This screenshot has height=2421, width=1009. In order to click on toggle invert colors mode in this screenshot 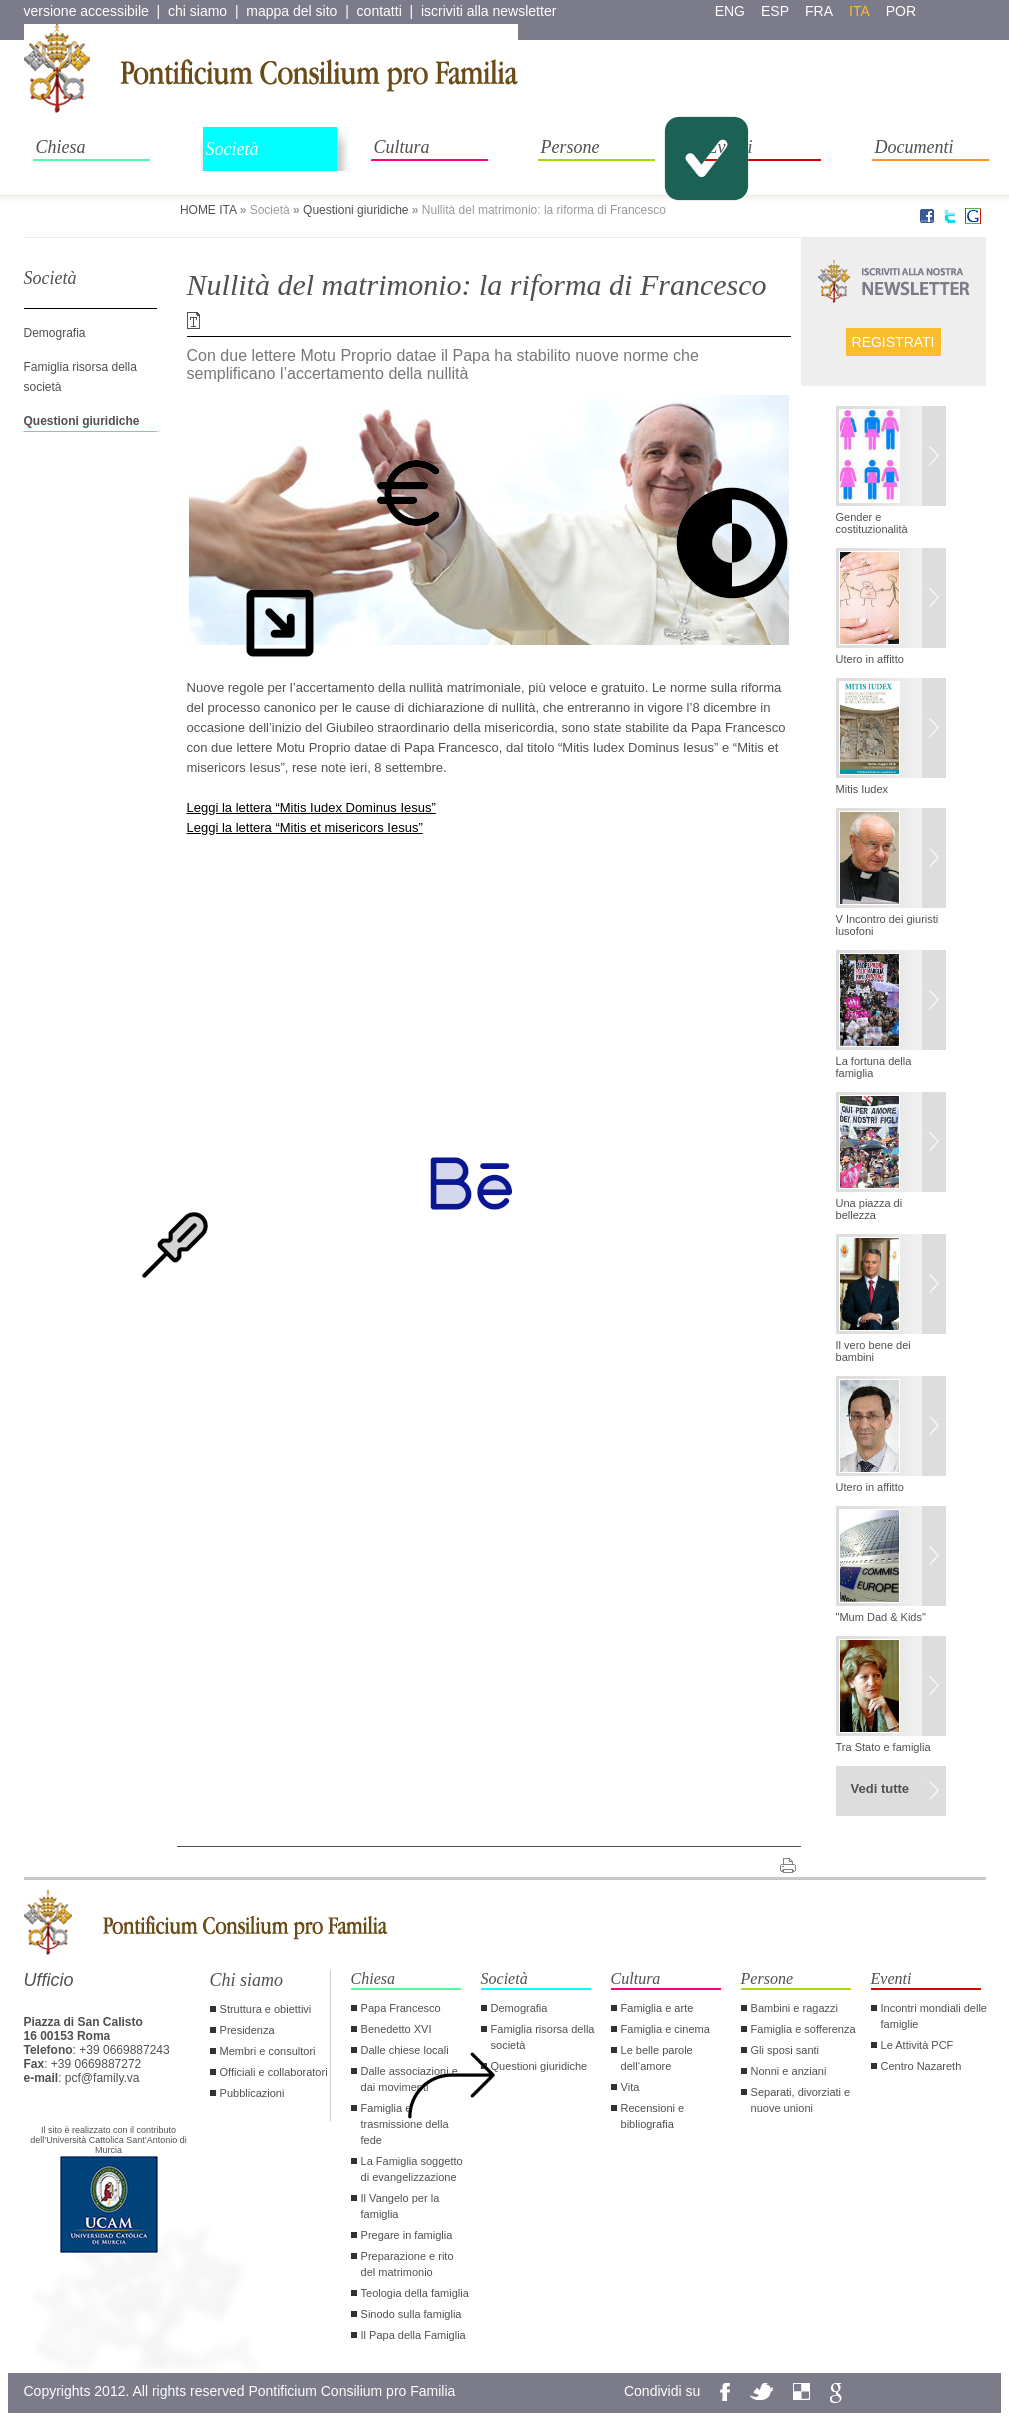, I will do `click(732, 543)`.